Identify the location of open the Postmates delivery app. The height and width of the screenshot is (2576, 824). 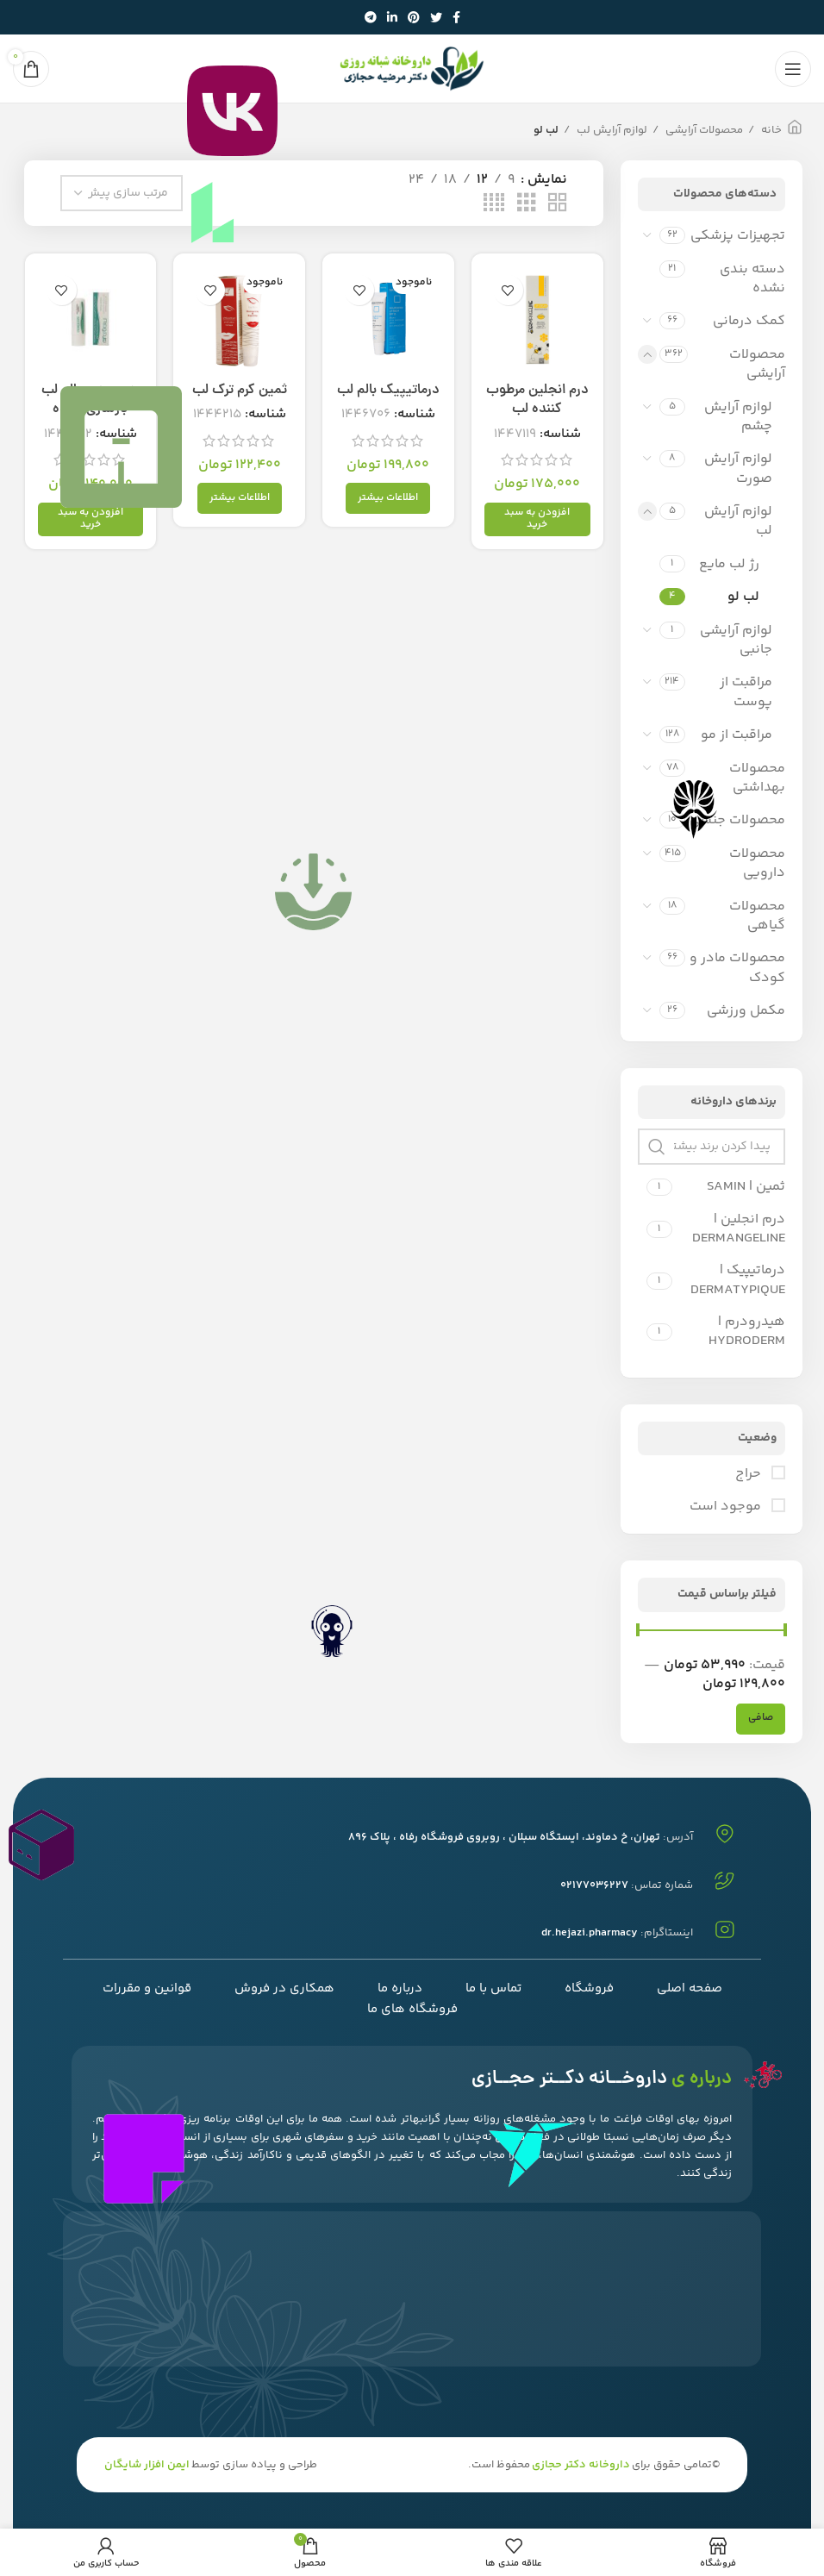
(763, 2075).